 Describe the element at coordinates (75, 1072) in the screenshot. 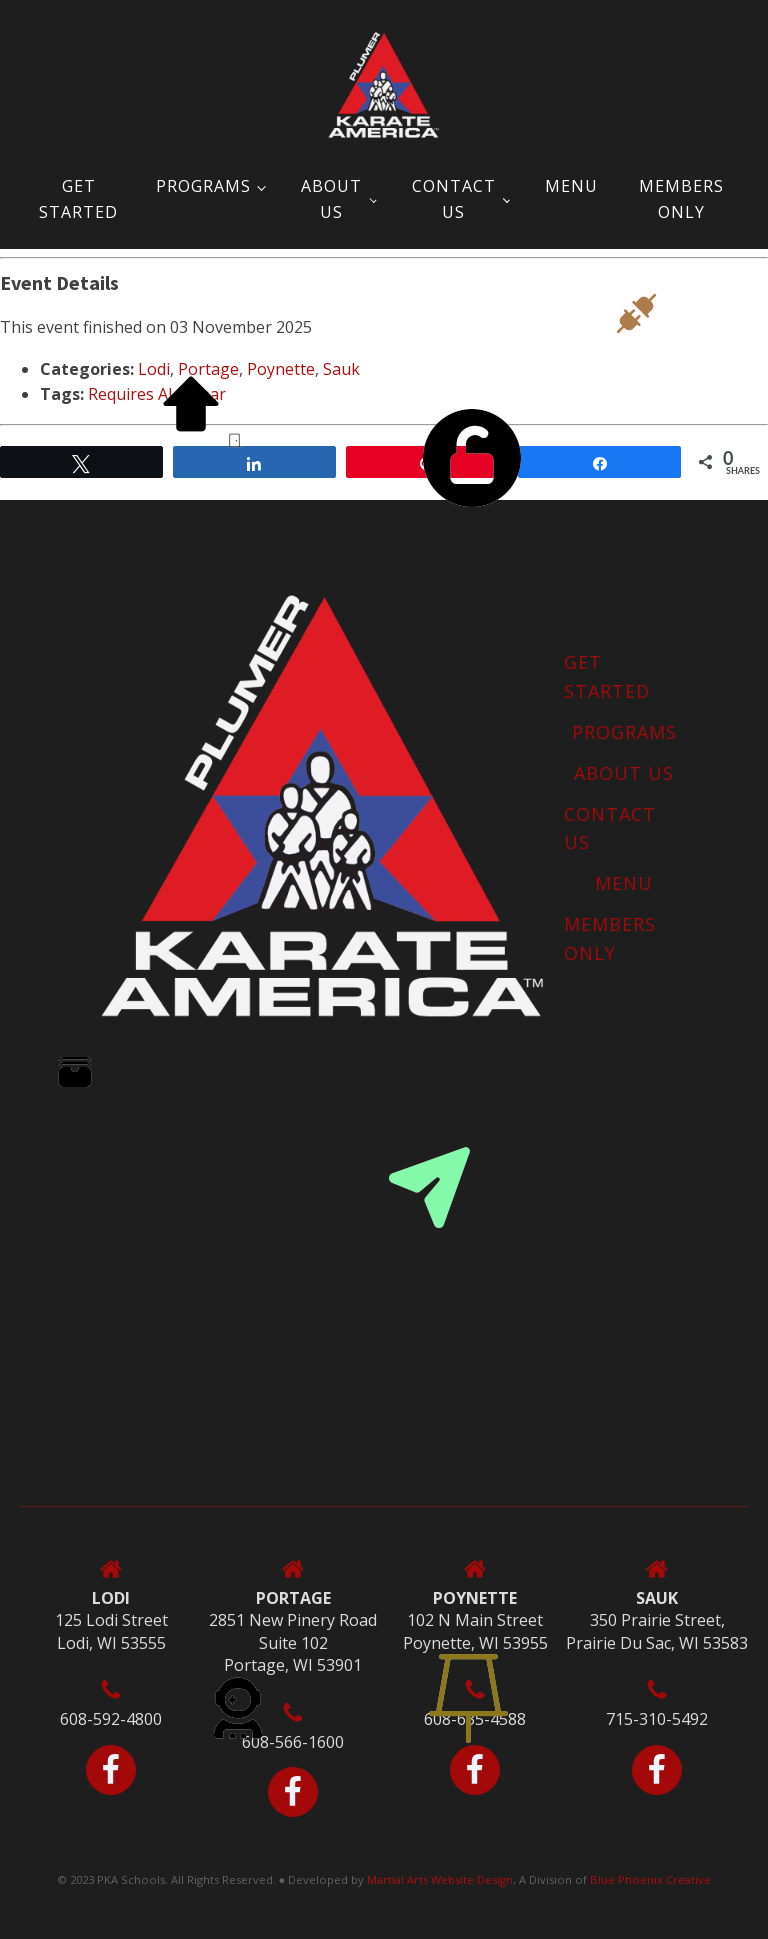

I see `access your digital wallet` at that location.